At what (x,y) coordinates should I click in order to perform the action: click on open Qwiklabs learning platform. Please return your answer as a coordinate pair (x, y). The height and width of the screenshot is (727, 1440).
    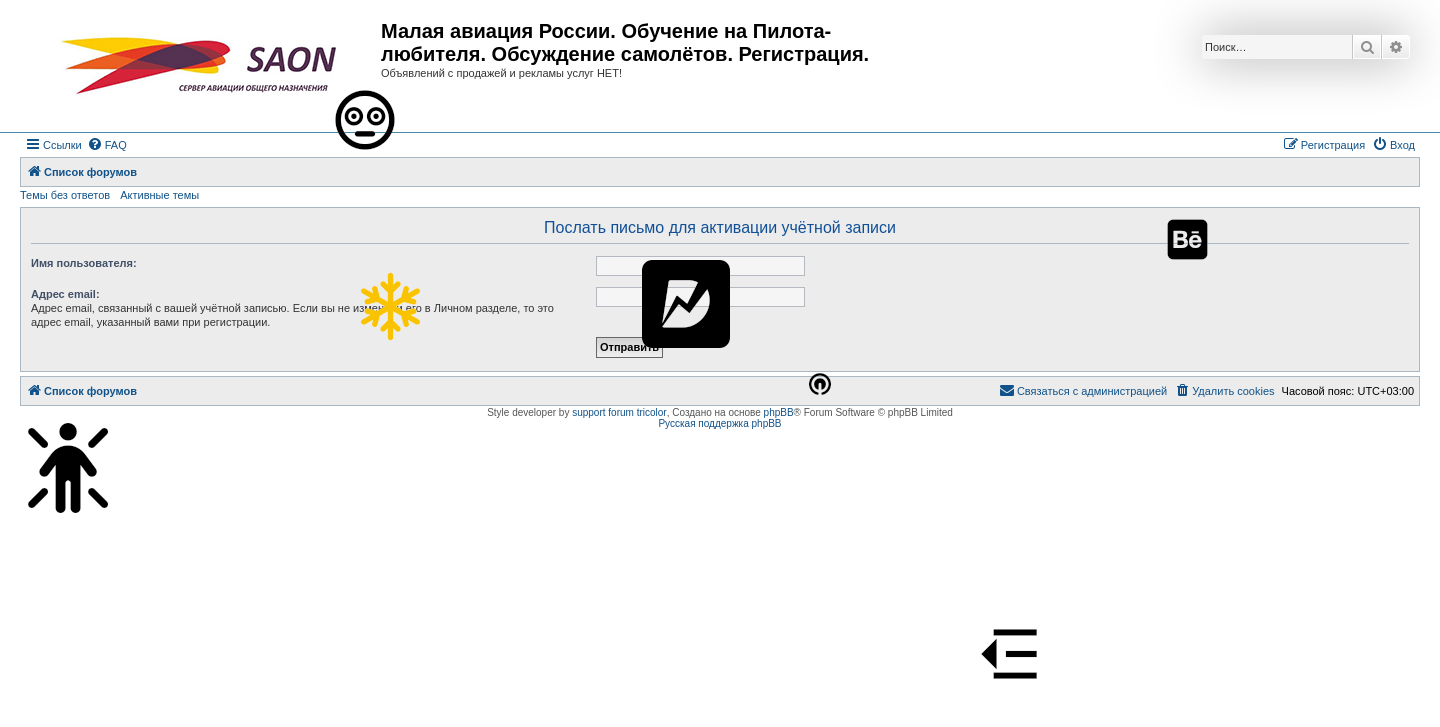
    Looking at the image, I should click on (820, 384).